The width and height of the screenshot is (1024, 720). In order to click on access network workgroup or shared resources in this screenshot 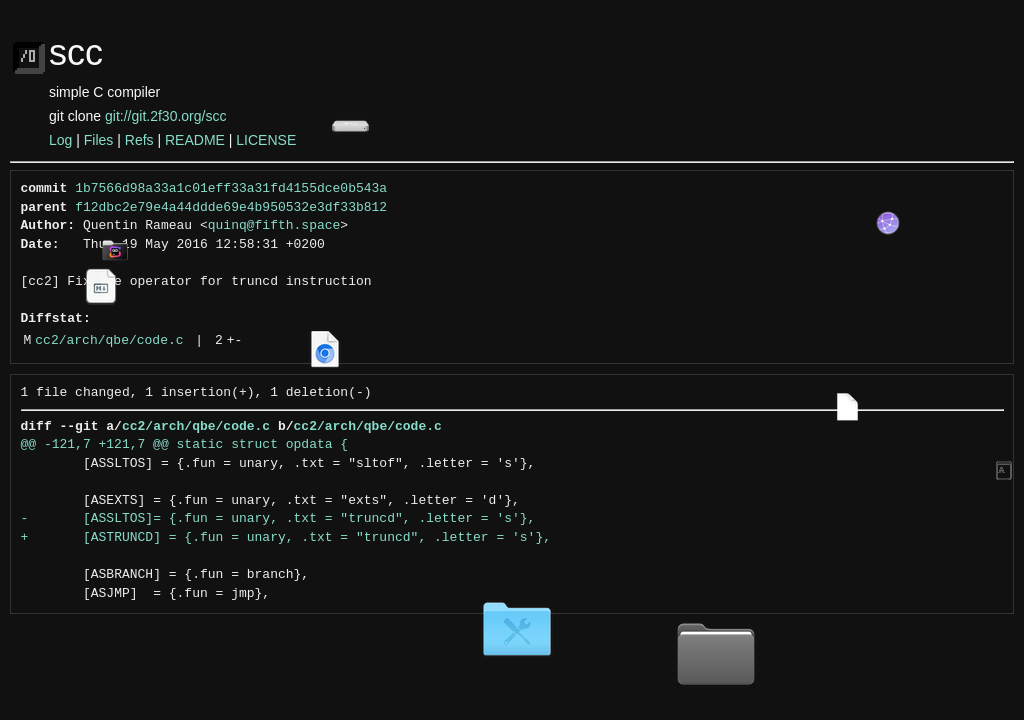, I will do `click(888, 223)`.